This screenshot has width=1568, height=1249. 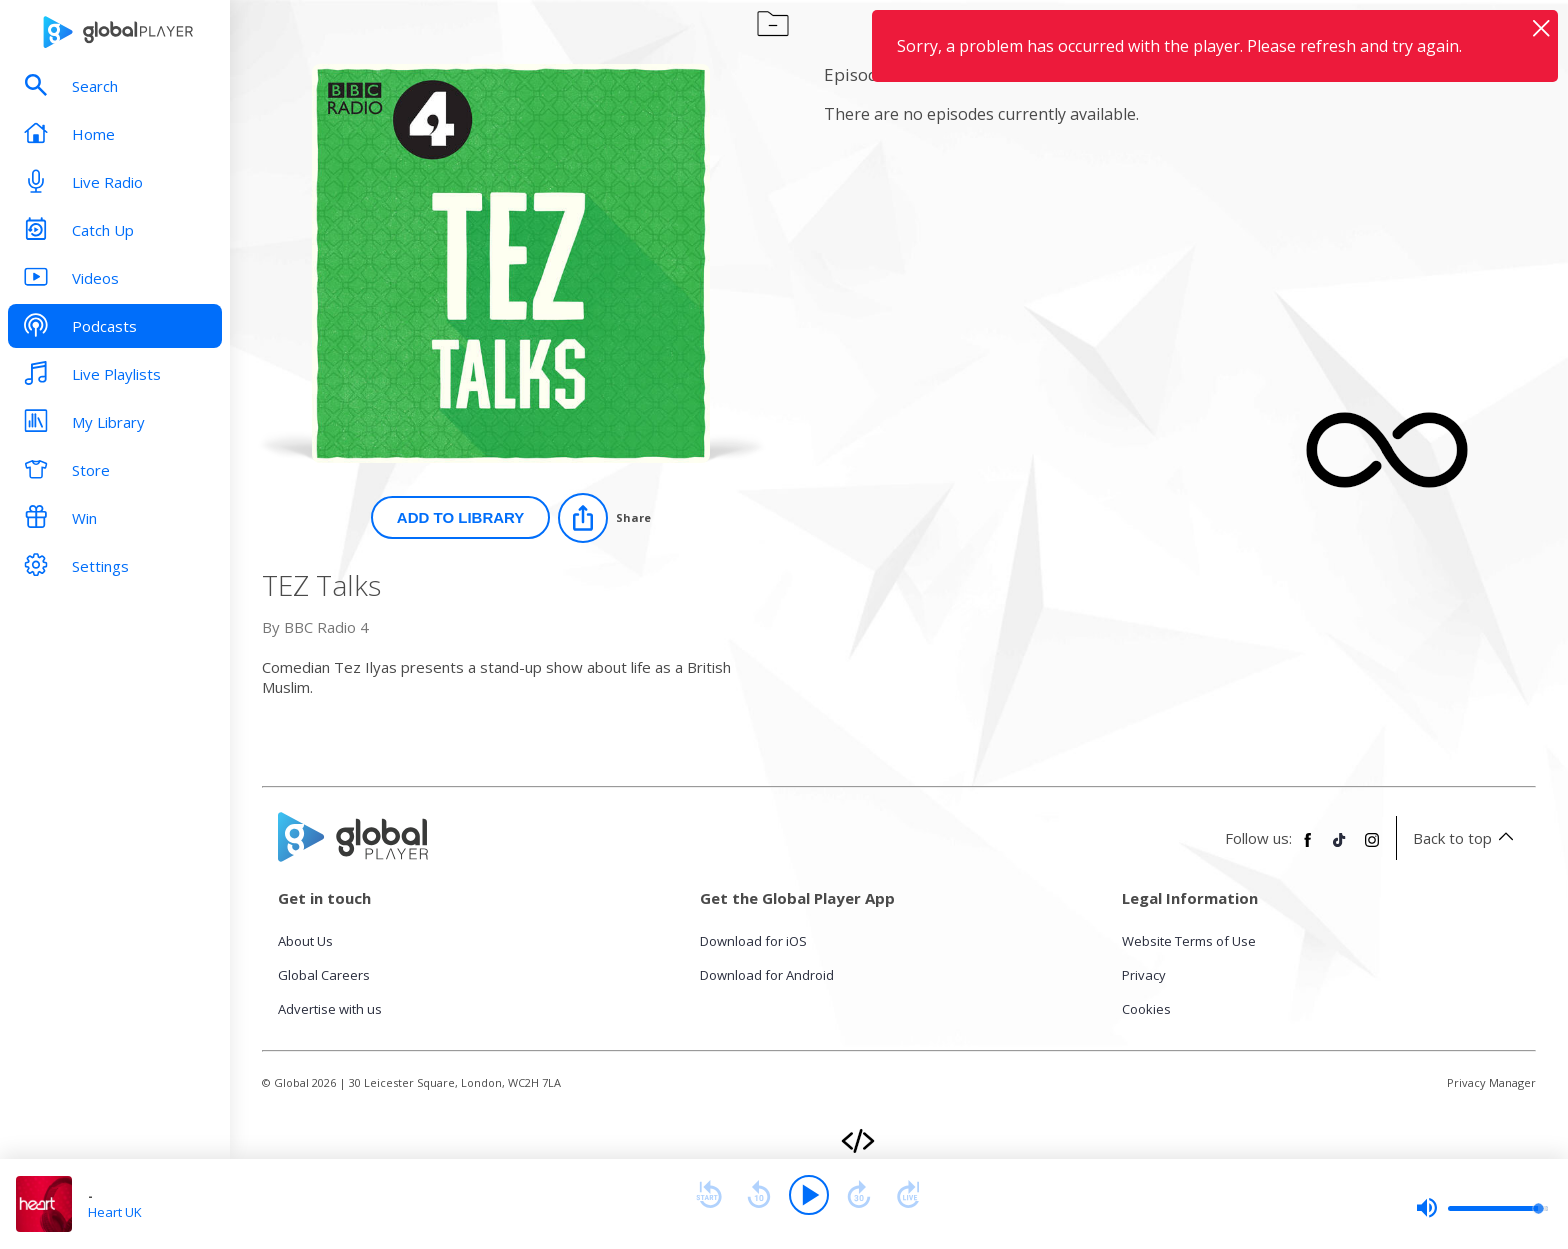 I want to click on remove a folder, so click(x=773, y=23).